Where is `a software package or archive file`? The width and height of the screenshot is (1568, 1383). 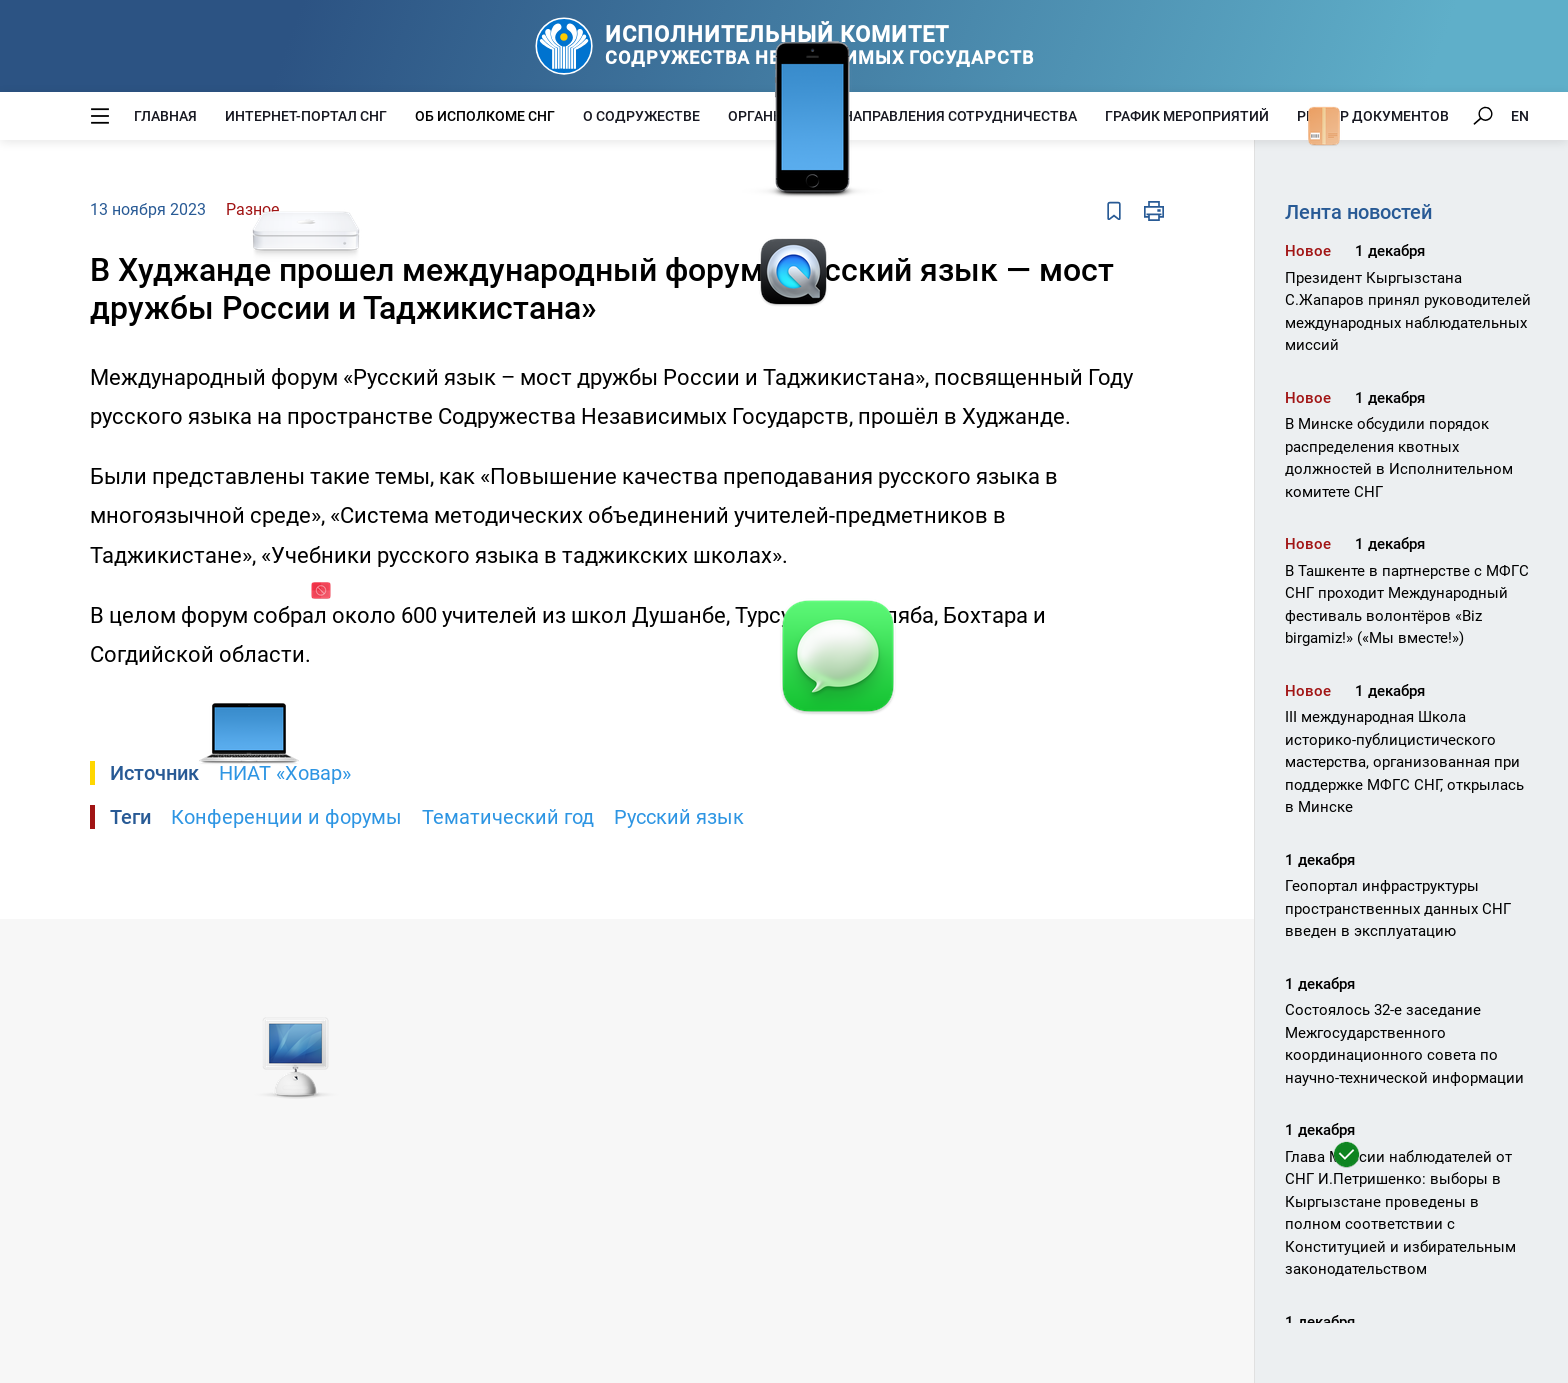 a software package or archive file is located at coordinates (1324, 126).